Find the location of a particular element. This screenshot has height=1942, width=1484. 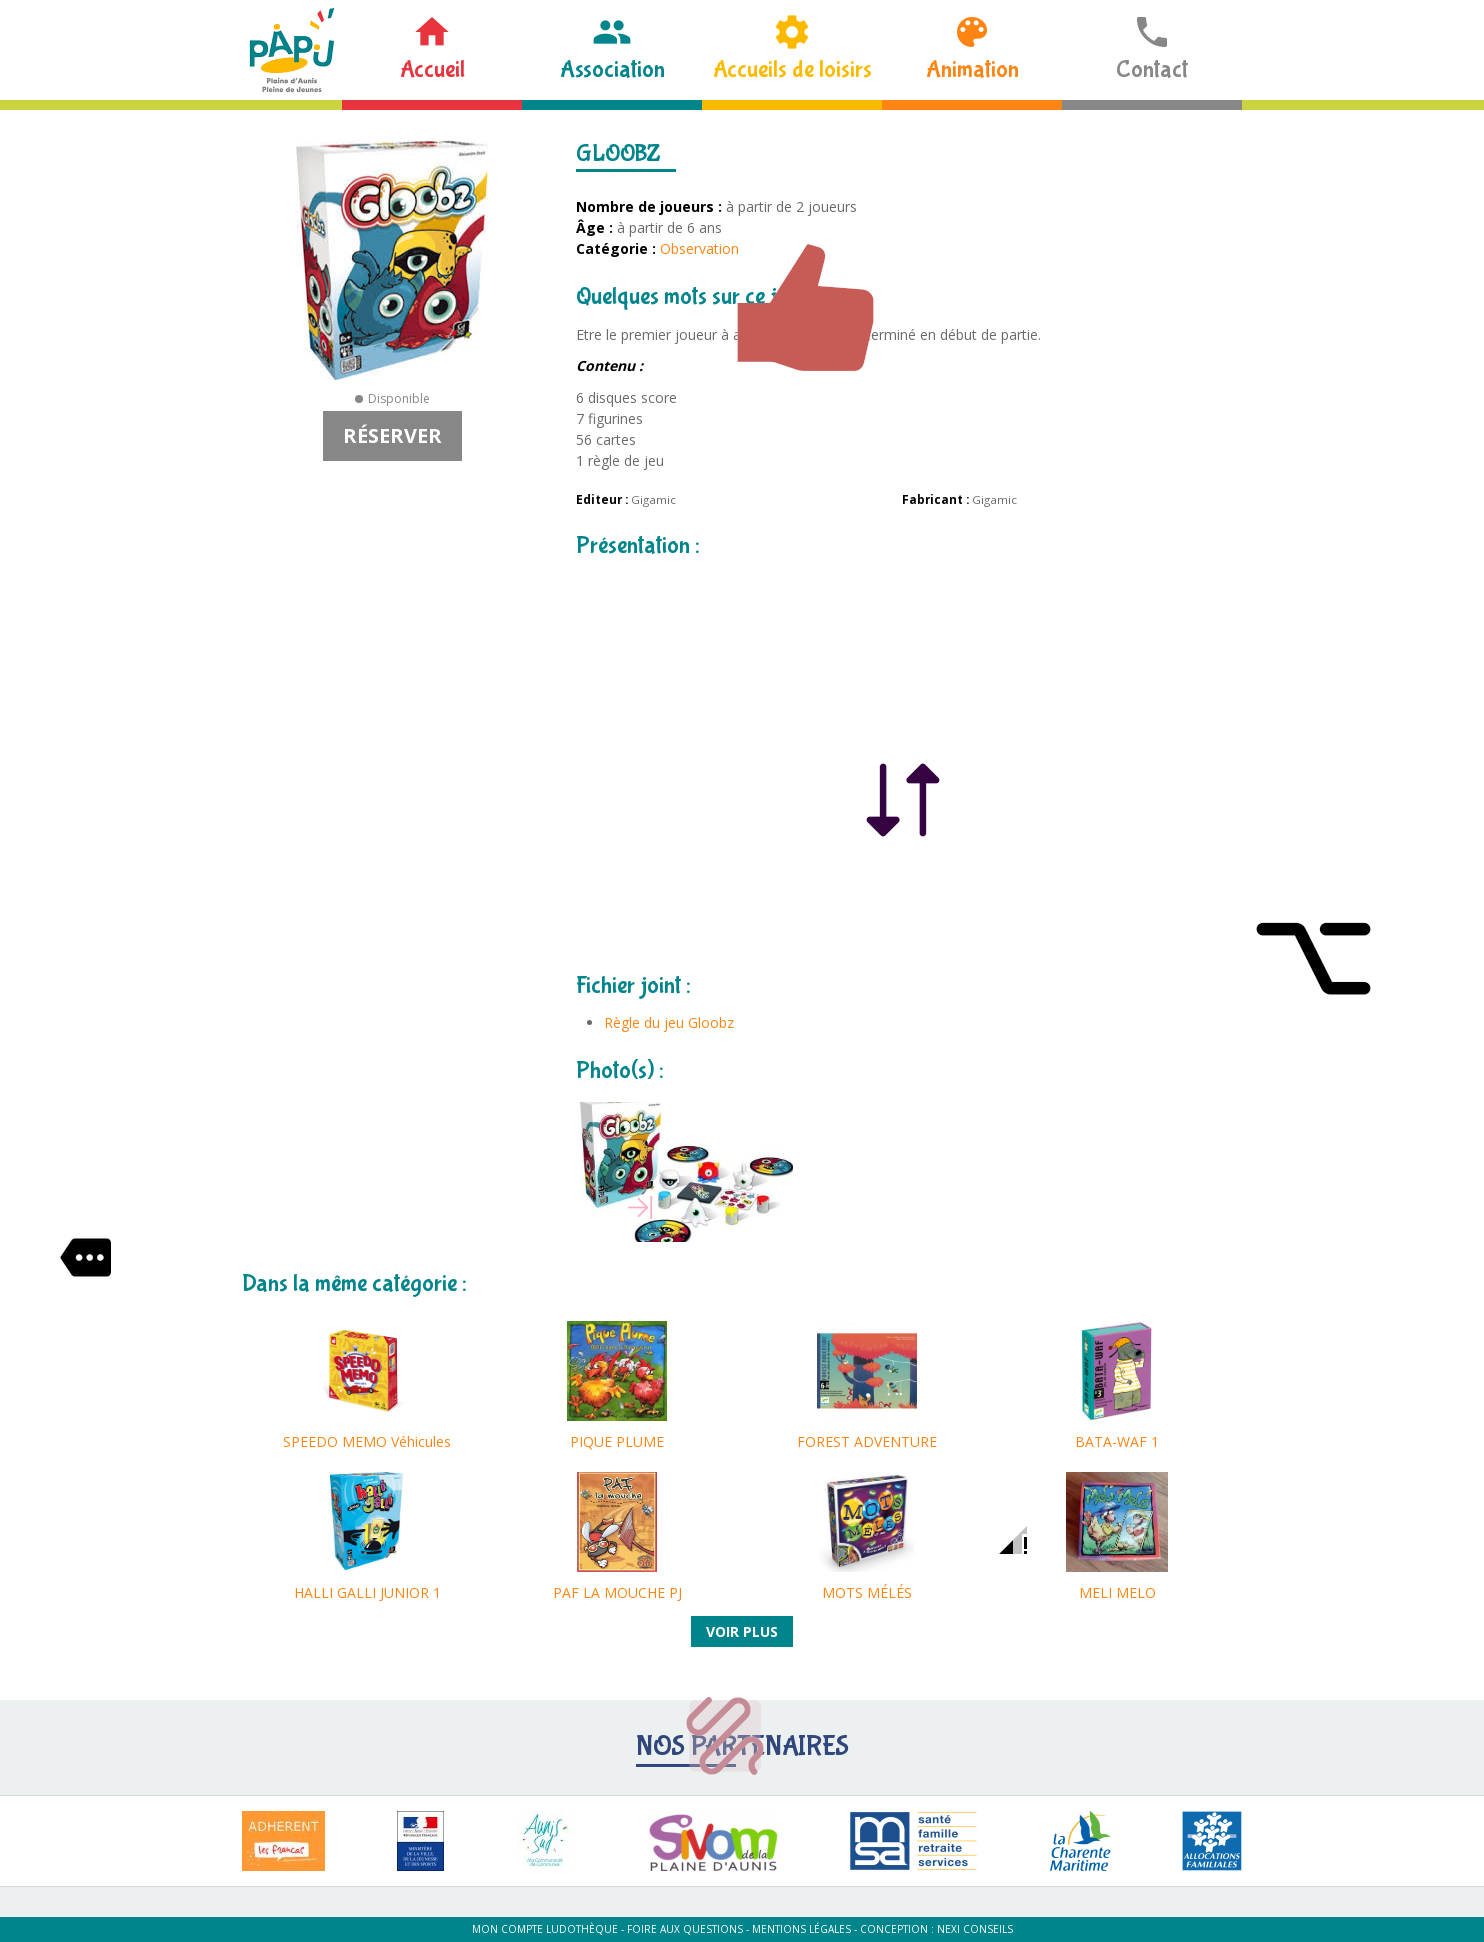

access freehand drawing or annotation tools is located at coordinates (725, 1736).